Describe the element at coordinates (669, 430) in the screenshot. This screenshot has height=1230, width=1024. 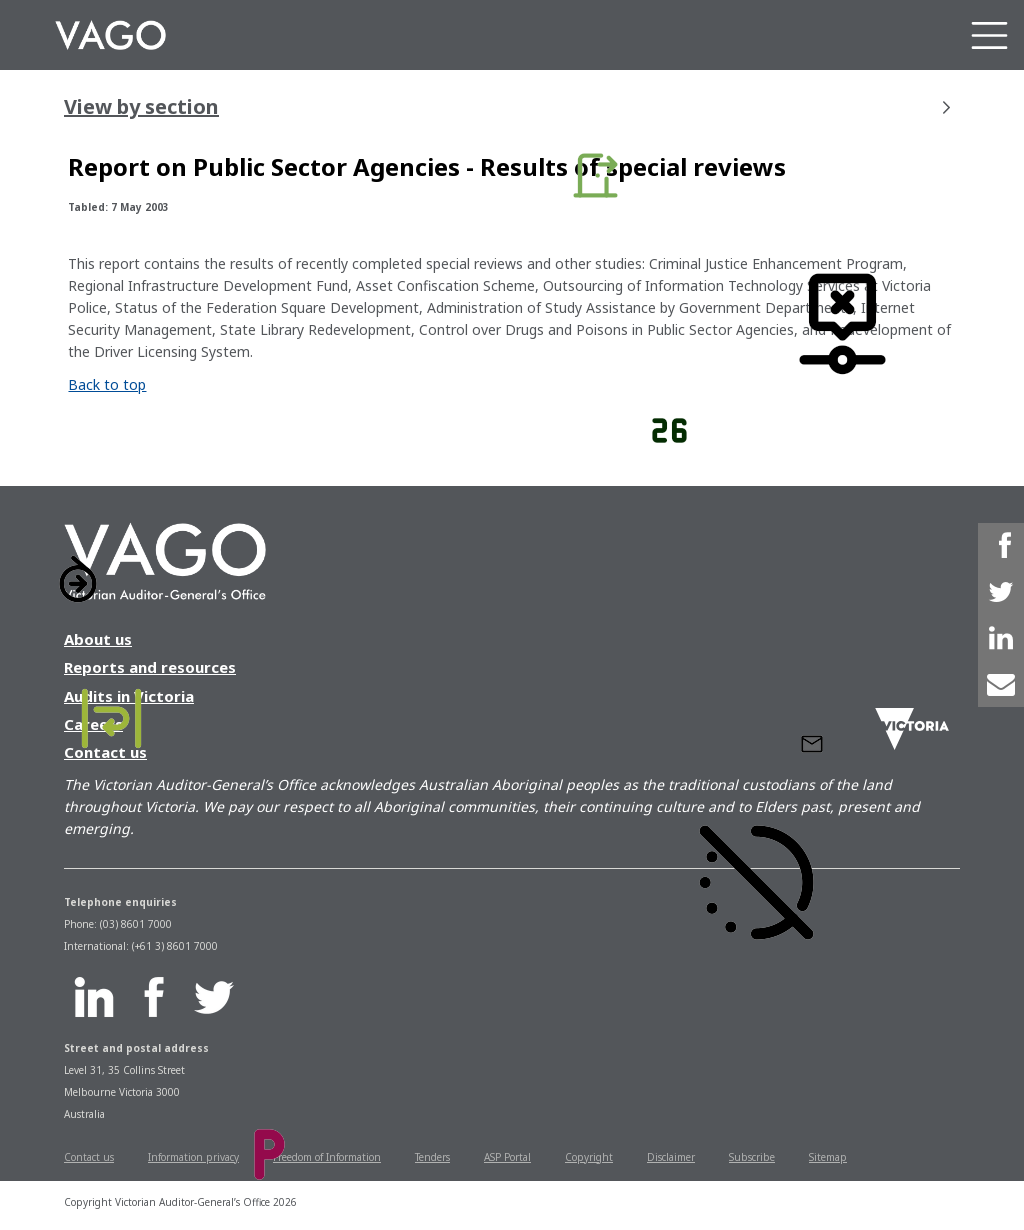
I see `indicates item number 26 in a list or sequence` at that location.